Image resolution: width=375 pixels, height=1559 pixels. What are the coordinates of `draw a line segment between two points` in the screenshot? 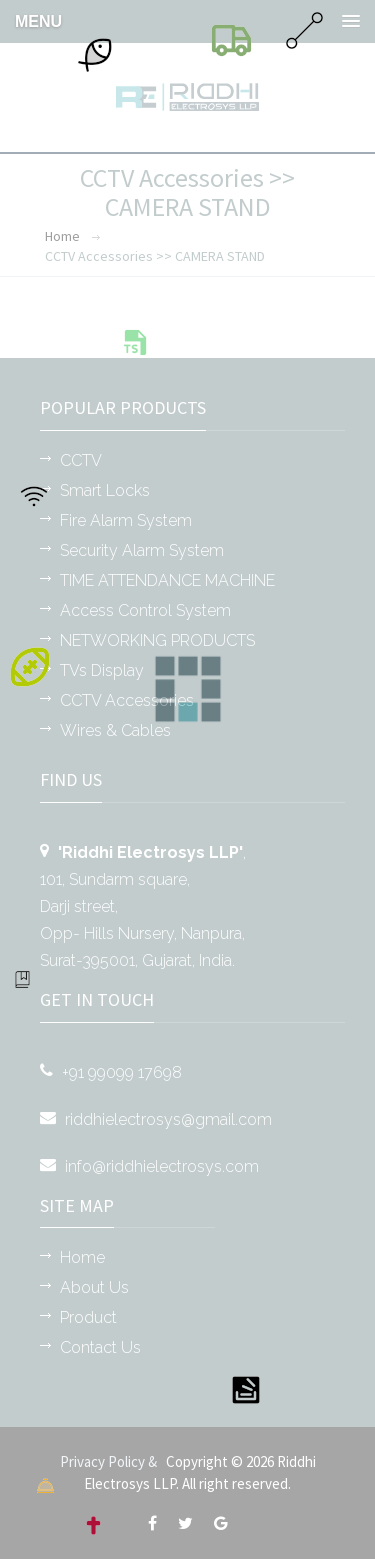 It's located at (304, 30).